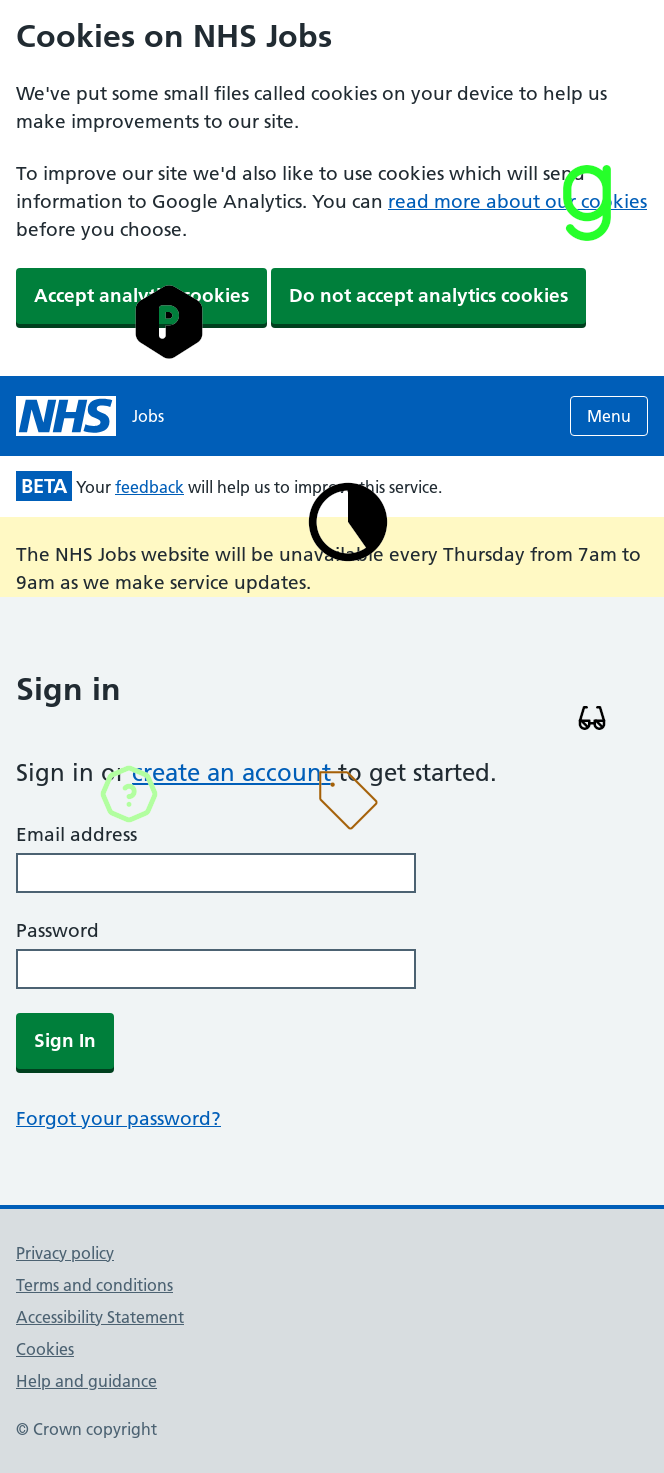 The width and height of the screenshot is (664, 1473). Describe the element at coordinates (129, 794) in the screenshot. I see `access help or support` at that location.